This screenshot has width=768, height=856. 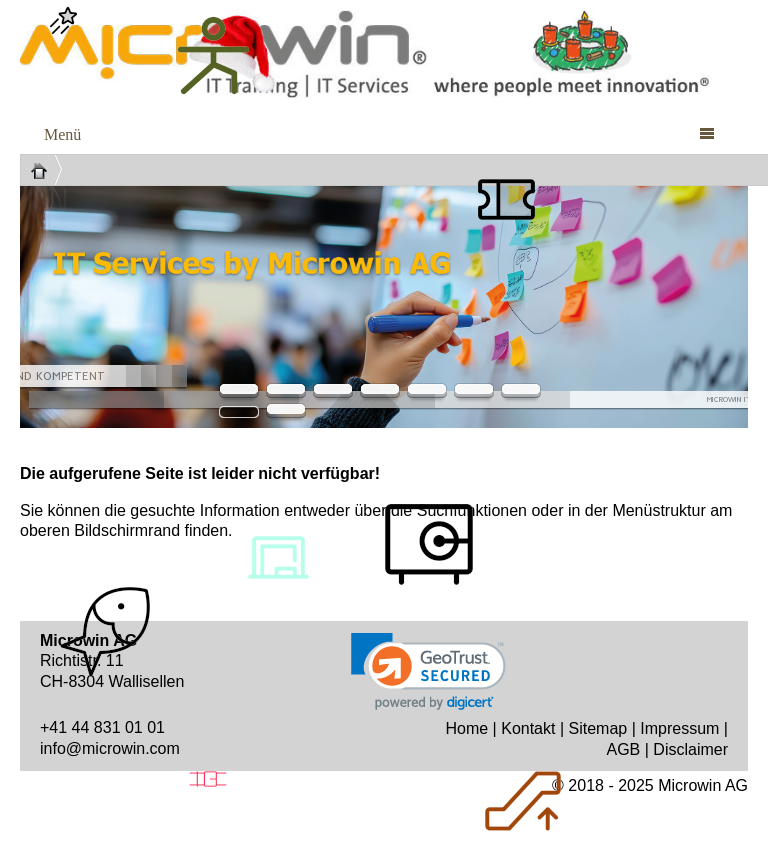 What do you see at coordinates (63, 20) in the screenshot?
I see `mark as favorite or highlight content` at bounding box center [63, 20].